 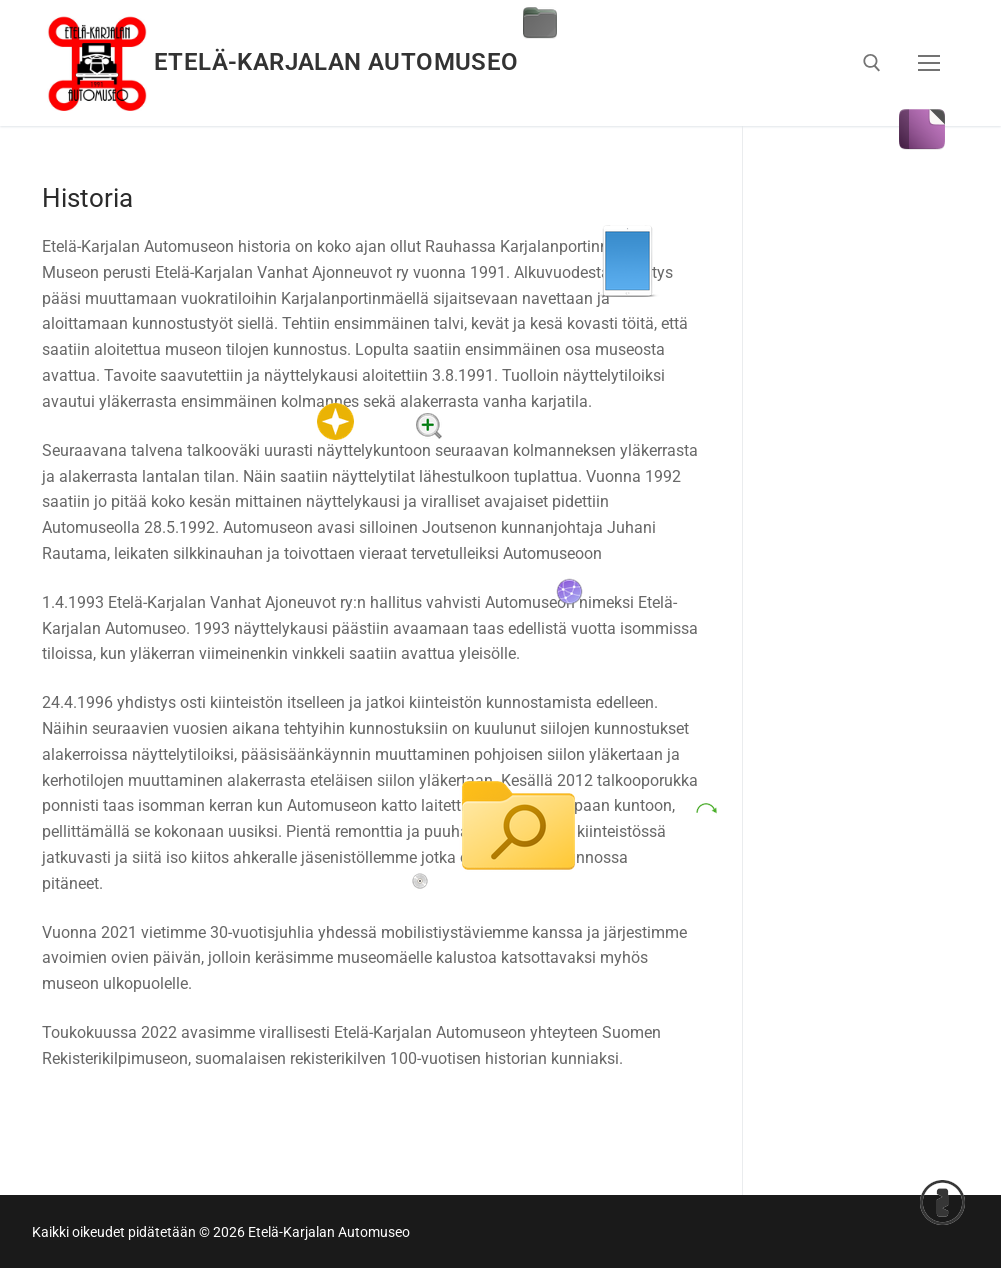 What do you see at coordinates (335, 421) in the screenshot?
I see `mark a bluetooth device as trusted` at bounding box center [335, 421].